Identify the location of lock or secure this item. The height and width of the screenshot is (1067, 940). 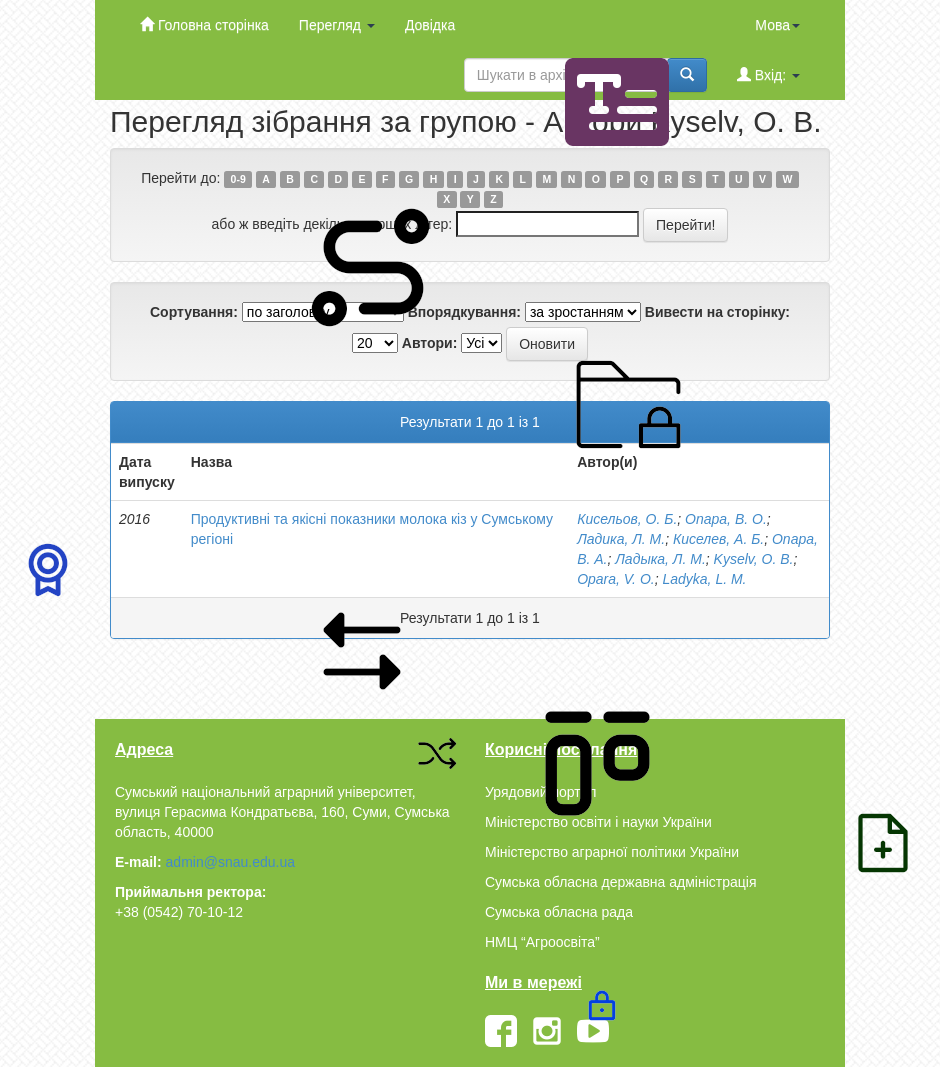
(602, 1007).